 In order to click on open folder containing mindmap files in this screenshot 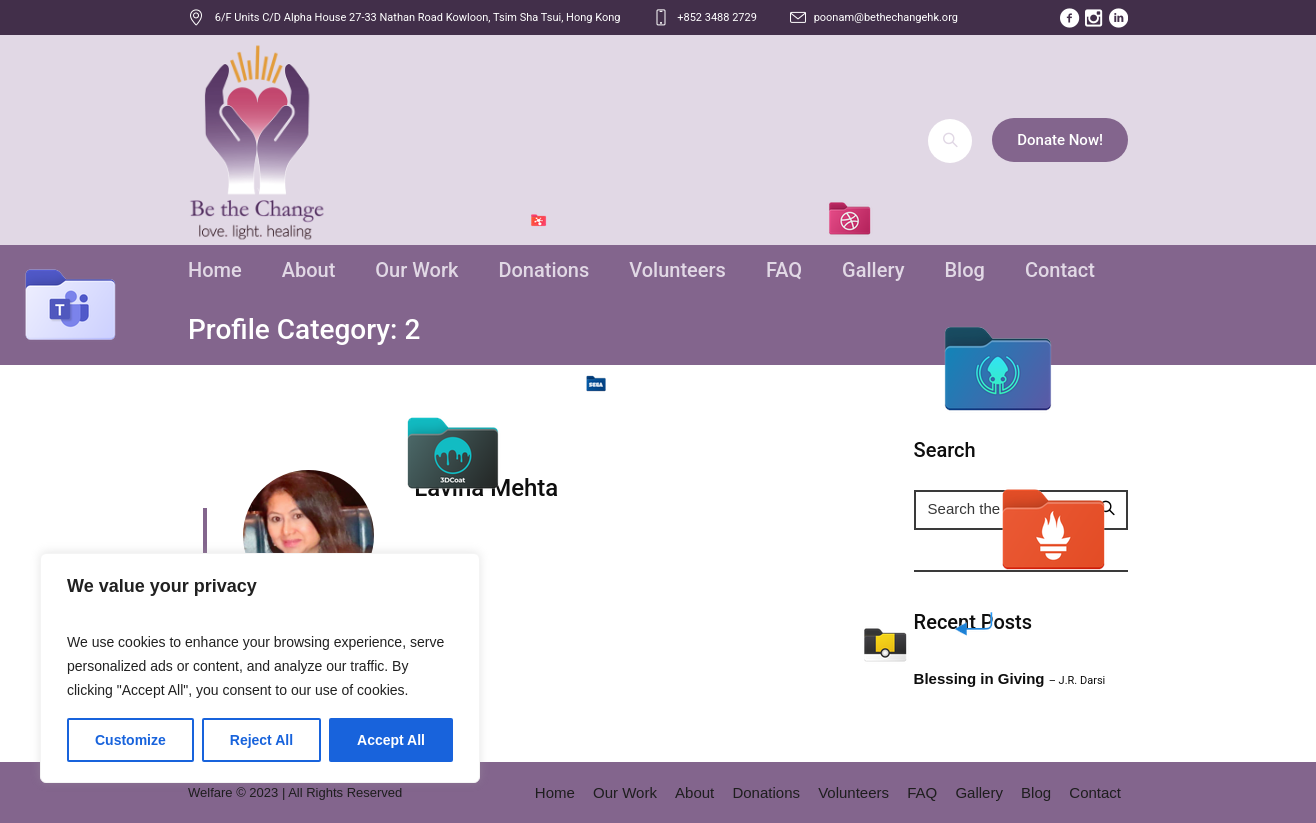, I will do `click(538, 220)`.